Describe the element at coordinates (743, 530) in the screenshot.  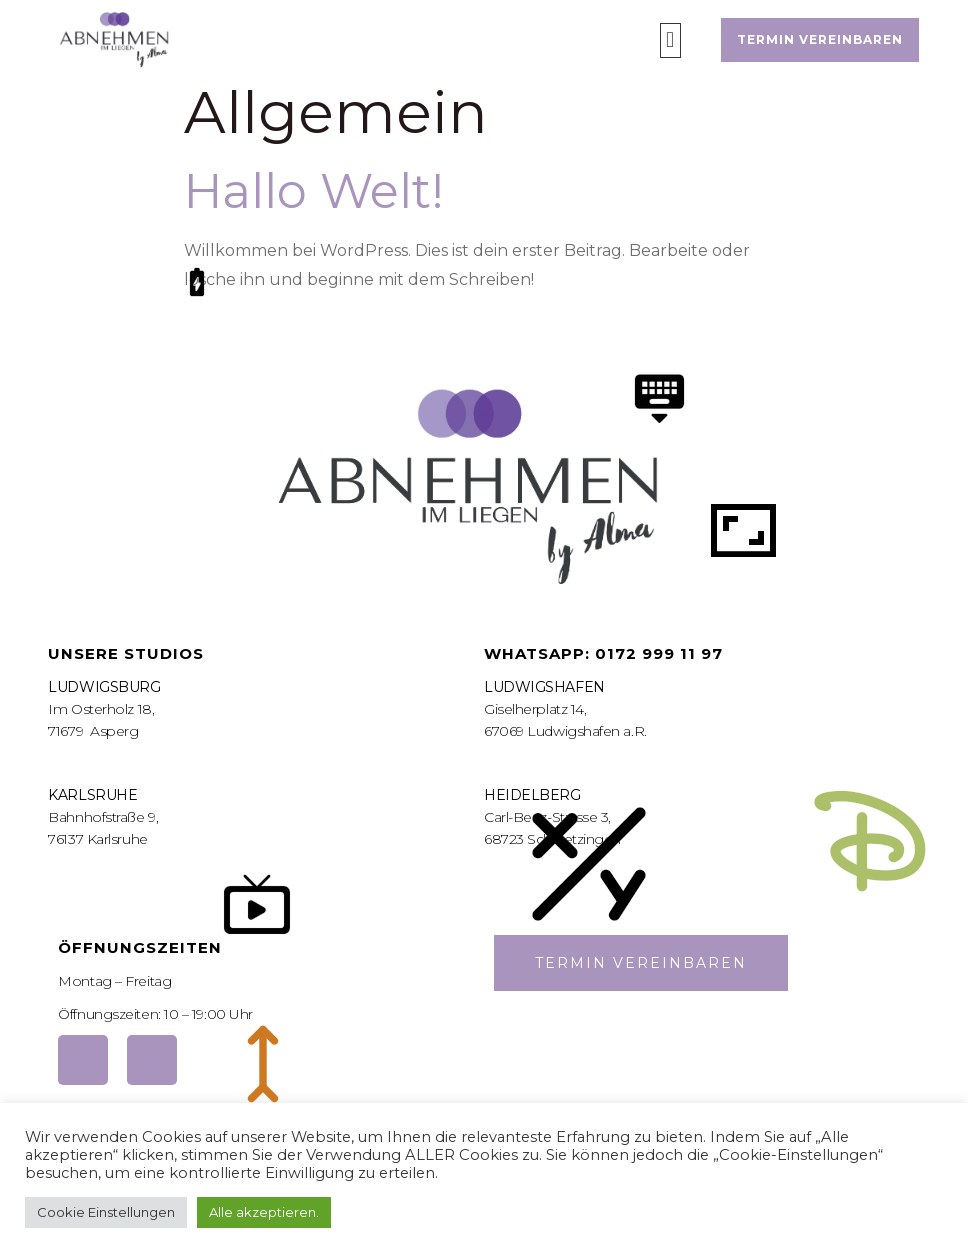
I see `adjust aspect ratio settings` at that location.